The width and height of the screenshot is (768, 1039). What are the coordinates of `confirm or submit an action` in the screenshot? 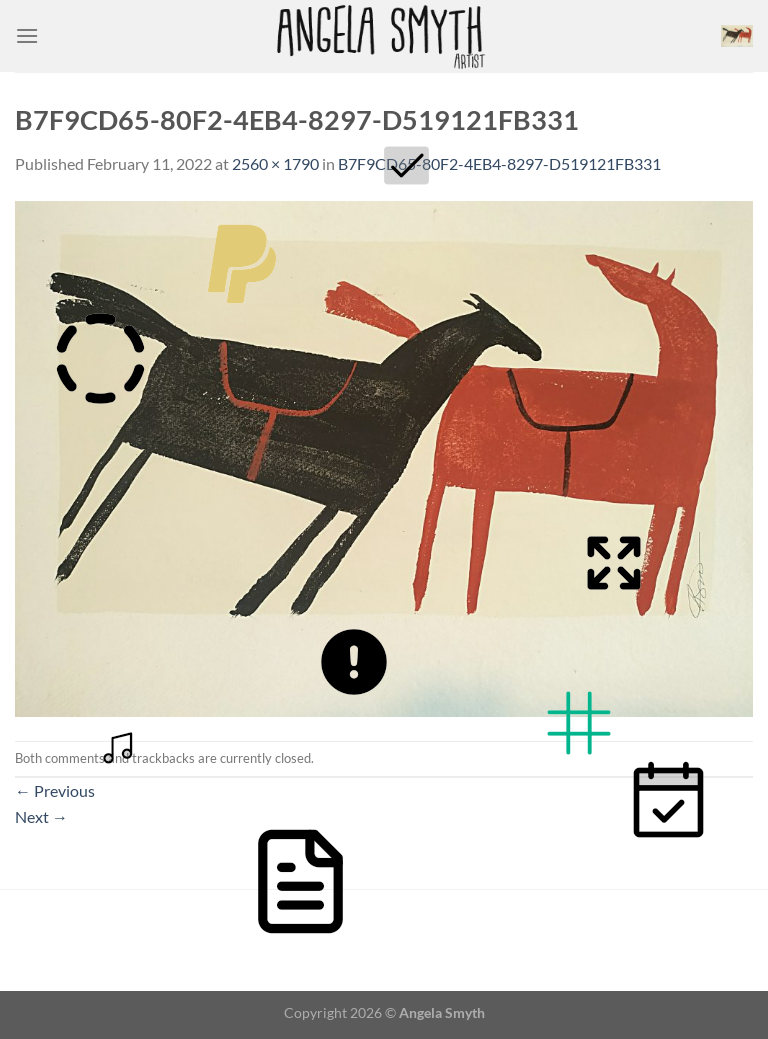 It's located at (406, 165).